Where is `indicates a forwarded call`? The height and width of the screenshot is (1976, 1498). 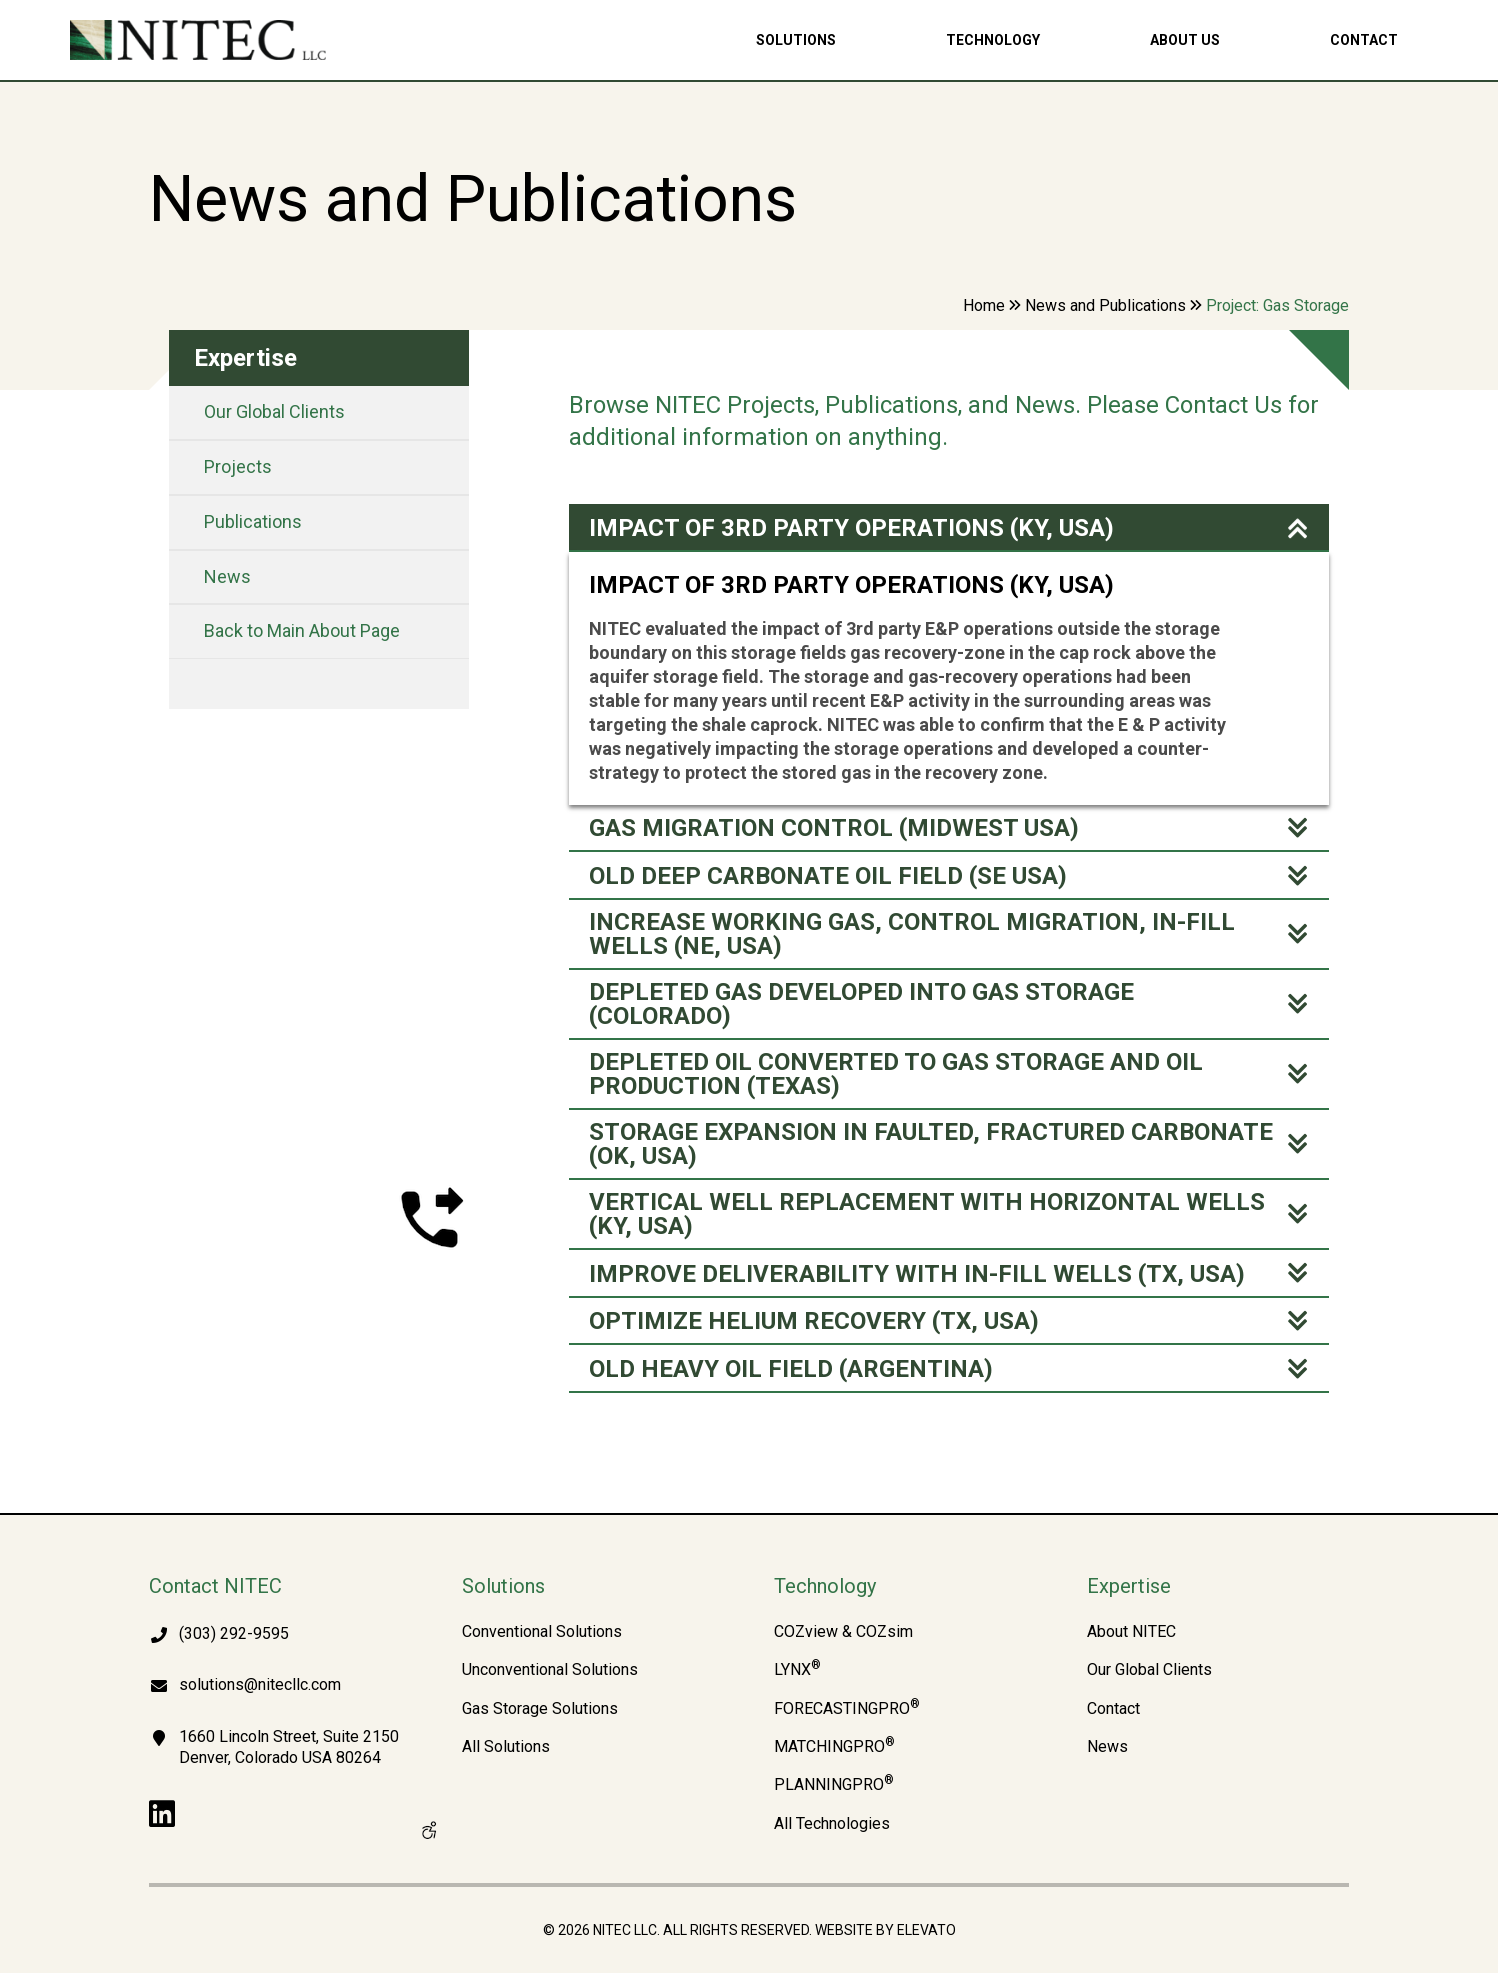 indicates a forwarded call is located at coordinates (429, 1219).